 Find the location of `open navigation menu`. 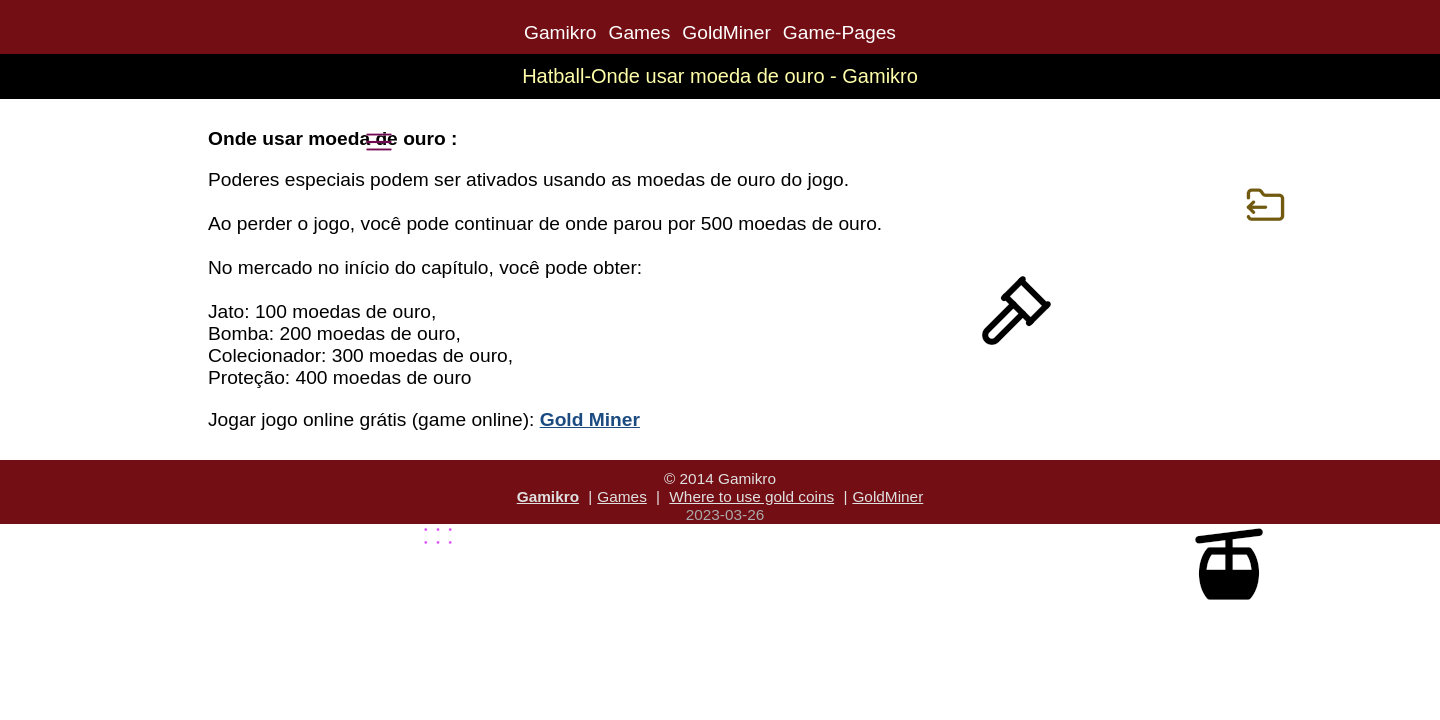

open navigation menu is located at coordinates (379, 142).